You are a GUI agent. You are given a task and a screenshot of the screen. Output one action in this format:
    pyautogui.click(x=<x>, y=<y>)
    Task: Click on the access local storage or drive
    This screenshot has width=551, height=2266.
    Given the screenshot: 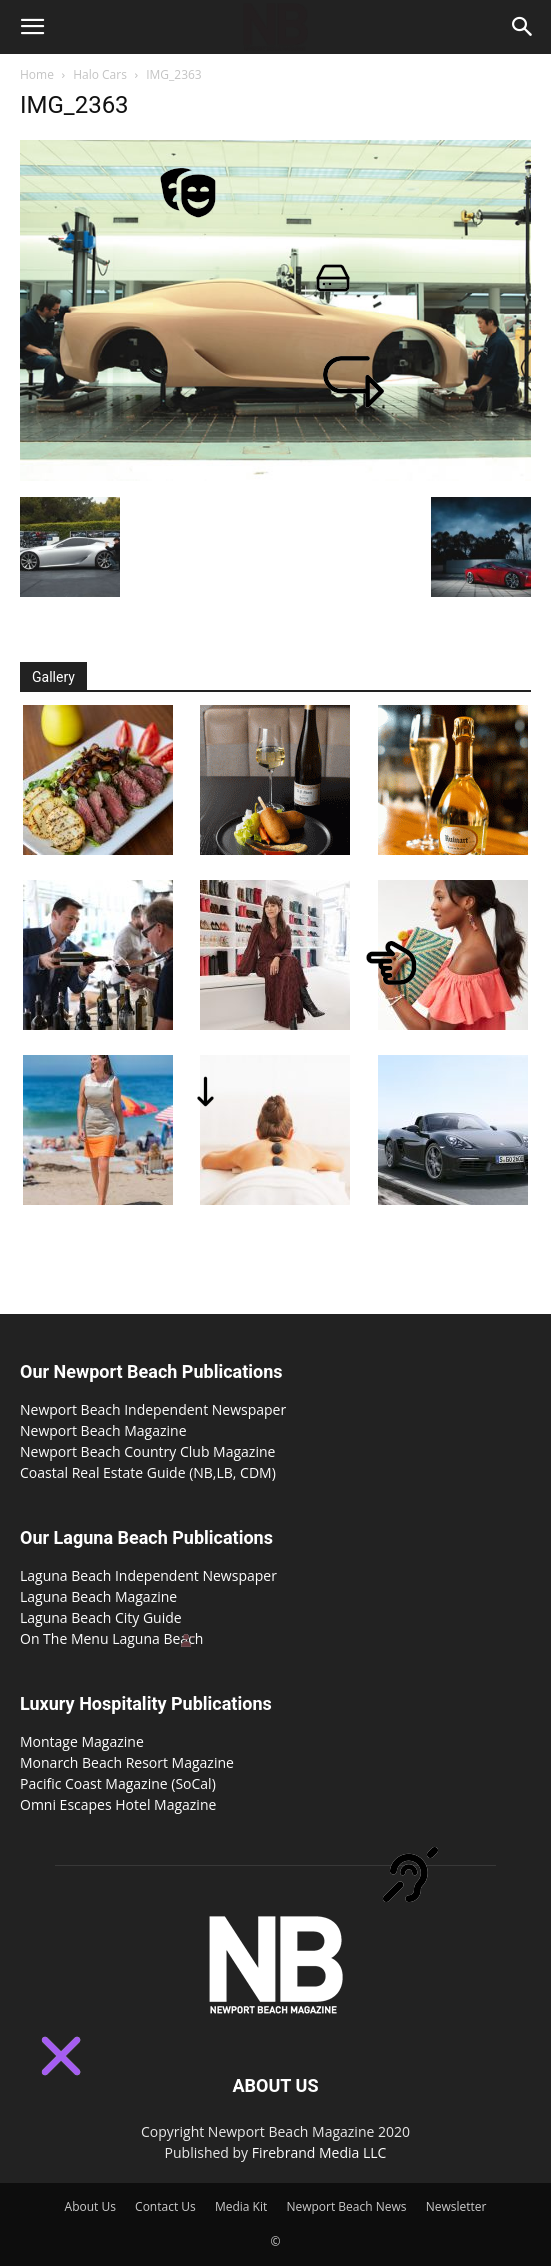 What is the action you would take?
    pyautogui.click(x=333, y=278)
    